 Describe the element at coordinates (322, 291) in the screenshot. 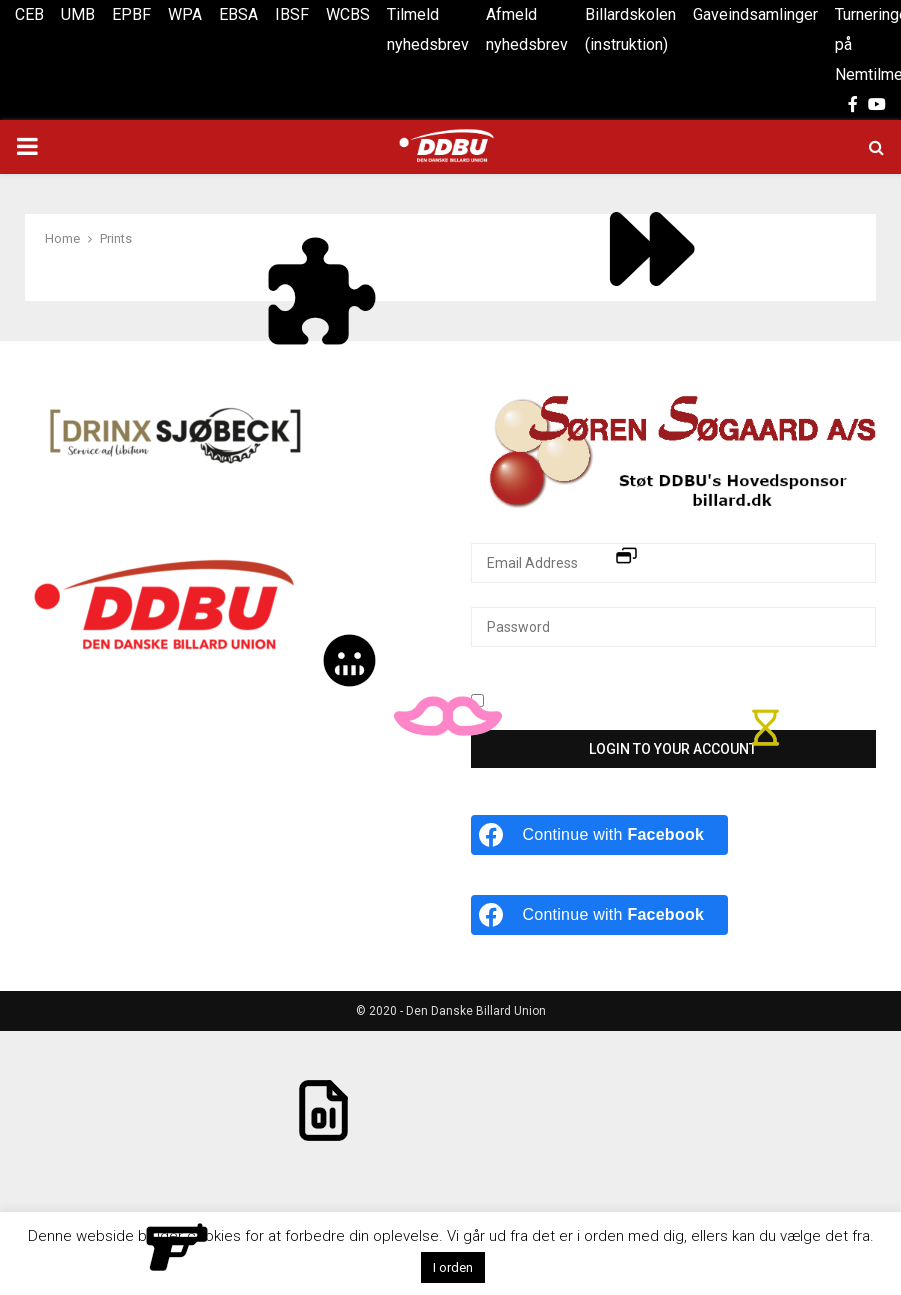

I see `access plugins or extensions` at that location.